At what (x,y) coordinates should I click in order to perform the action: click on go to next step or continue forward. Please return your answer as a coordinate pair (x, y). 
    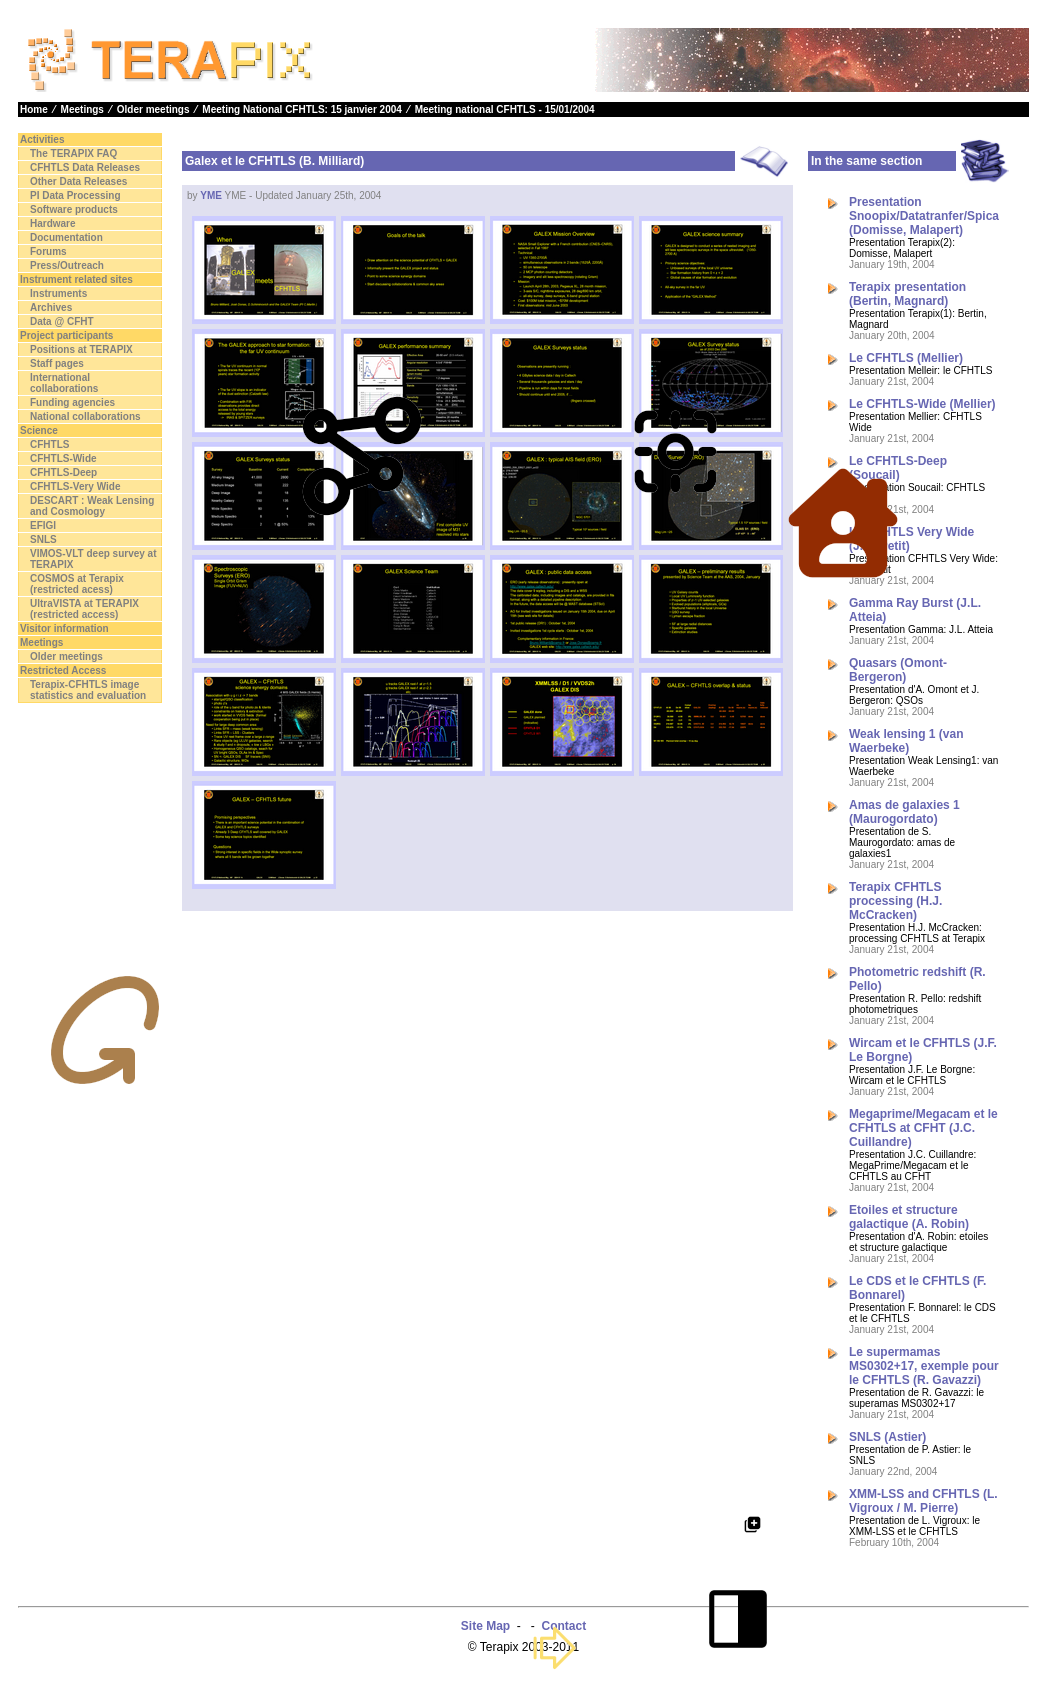
    Looking at the image, I should click on (553, 1648).